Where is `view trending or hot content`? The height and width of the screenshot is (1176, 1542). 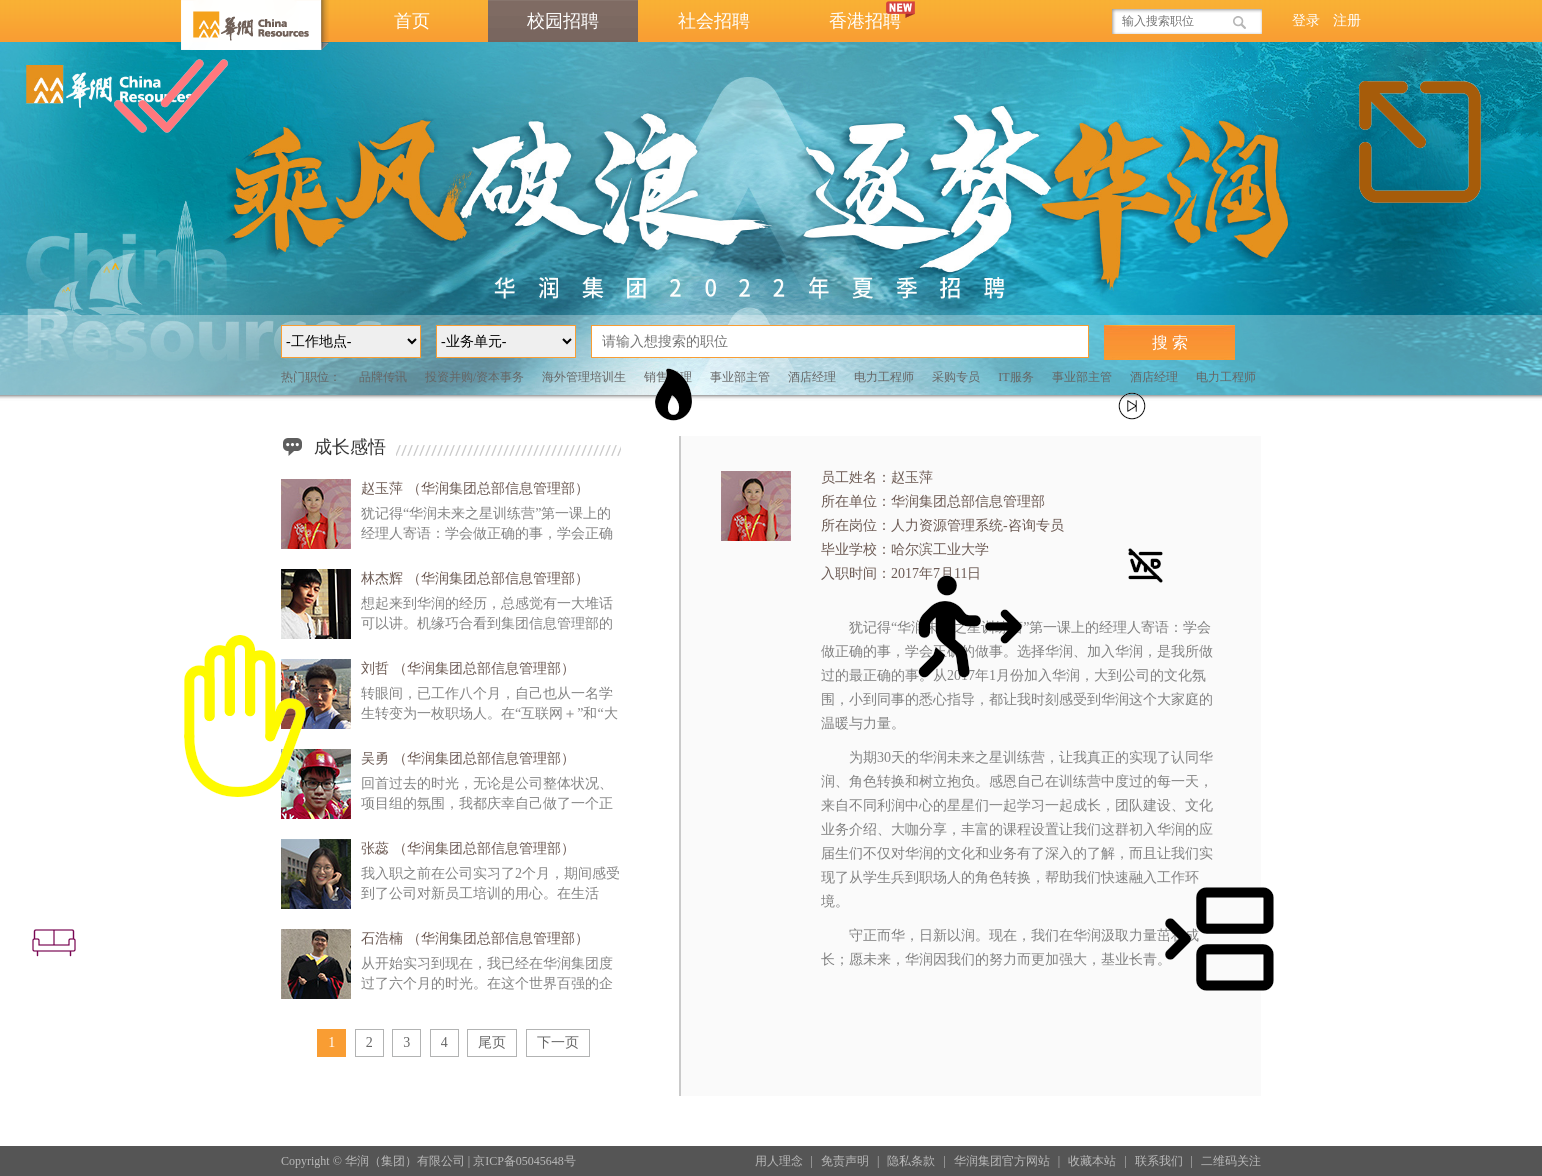
view trending or hot content is located at coordinates (673, 394).